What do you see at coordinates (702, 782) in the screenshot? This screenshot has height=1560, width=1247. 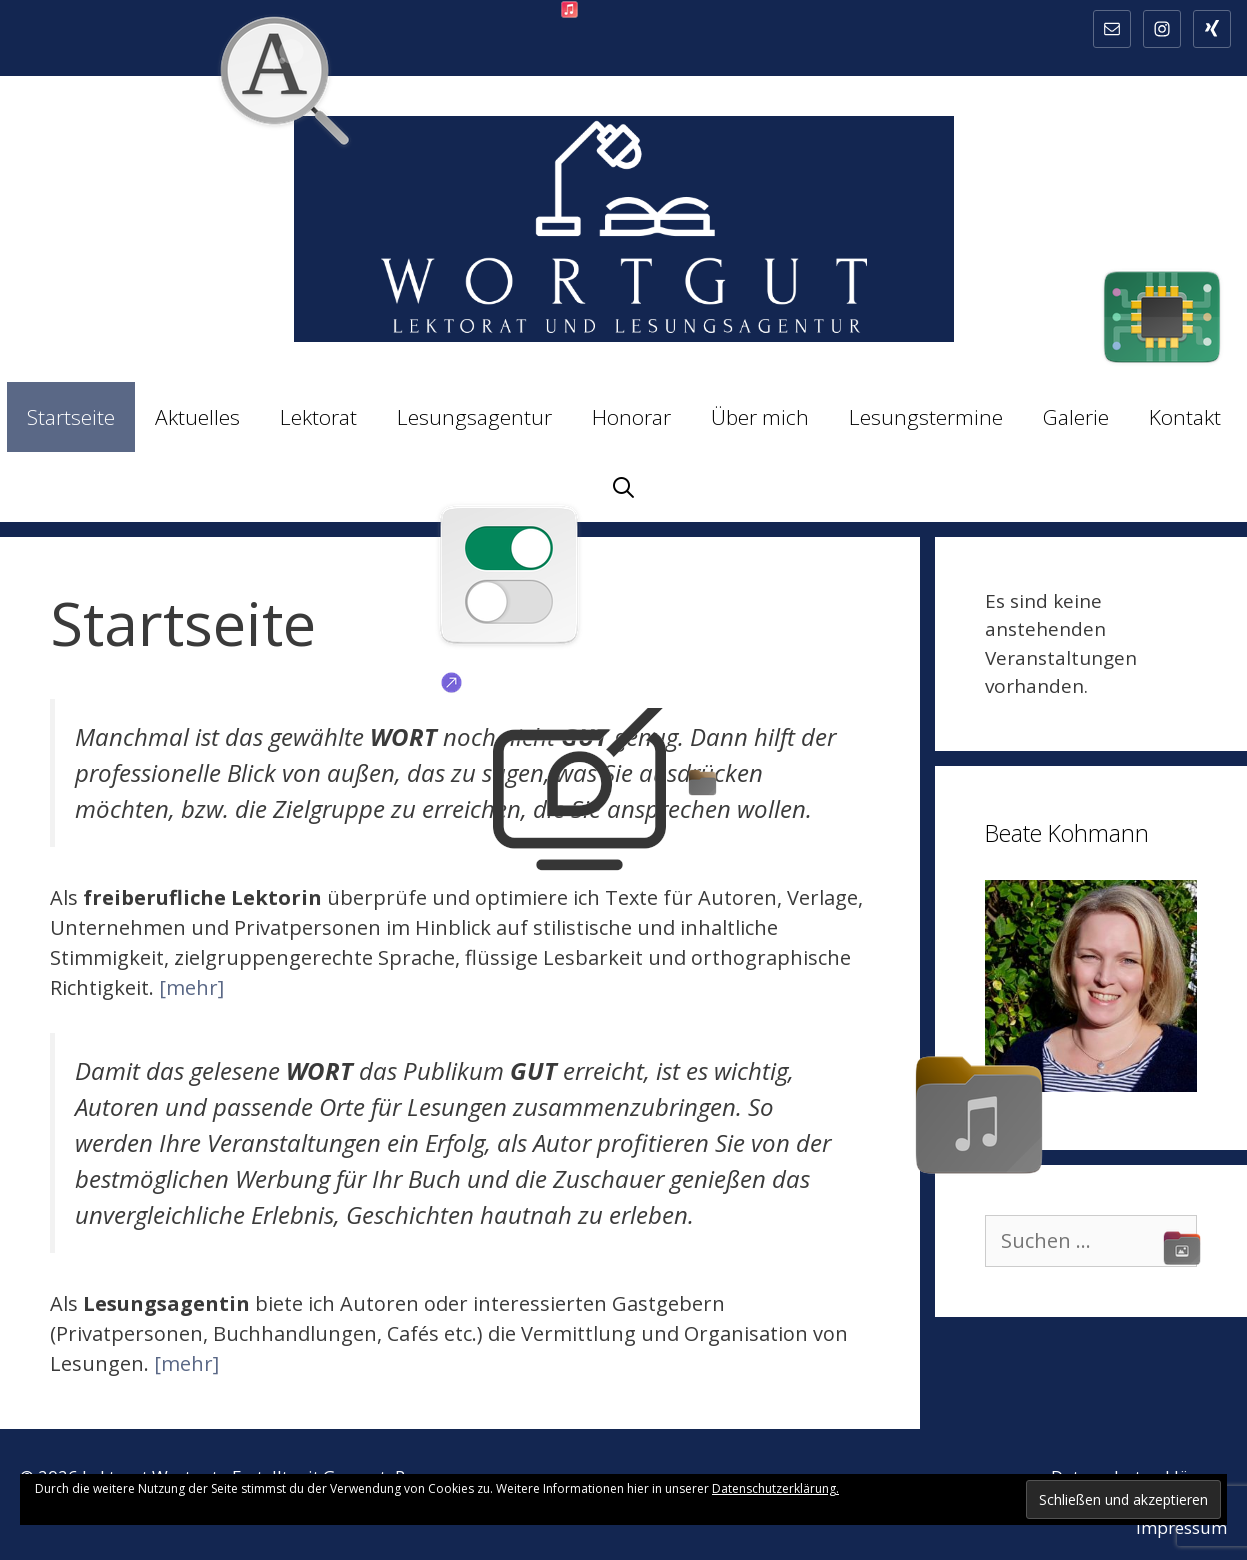 I see `drop files here to move them into this folder` at bounding box center [702, 782].